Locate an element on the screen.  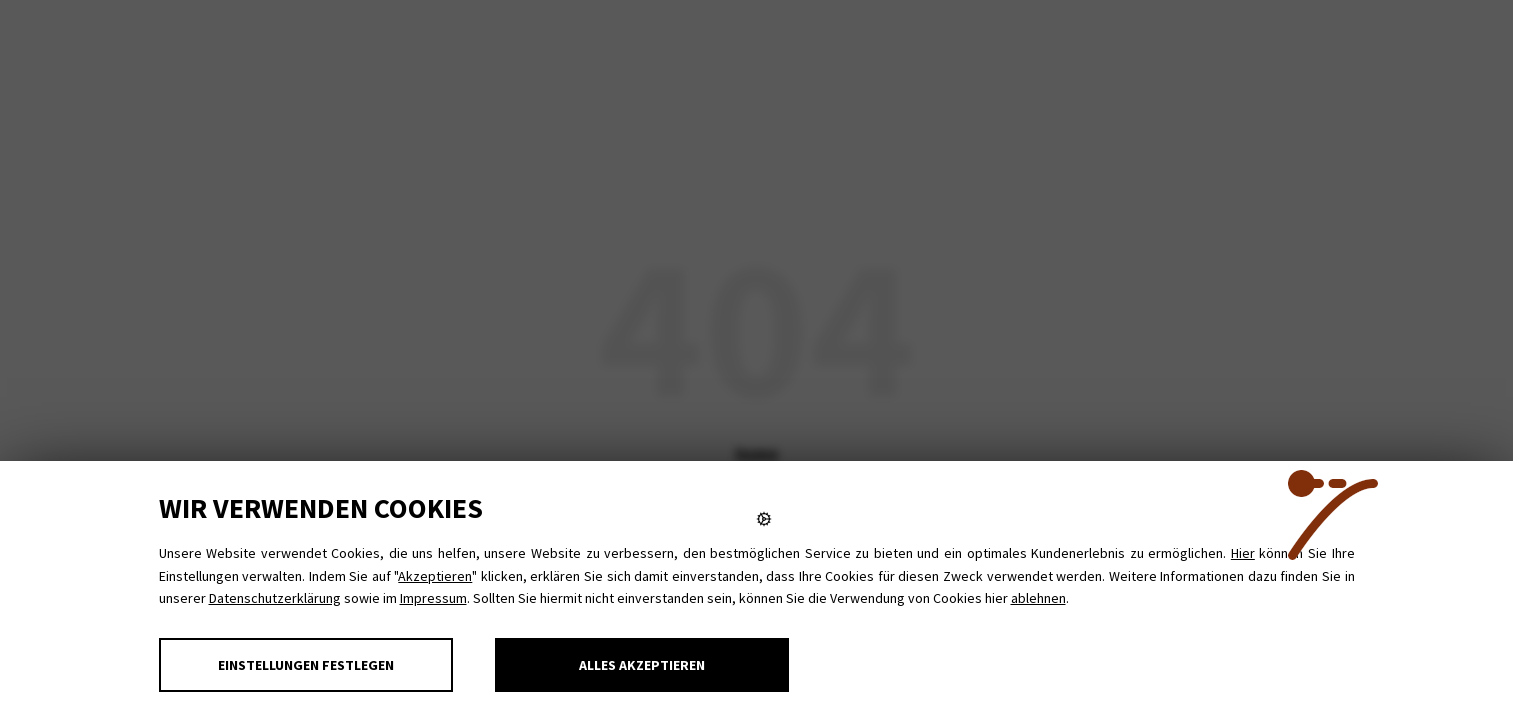
access settings or preferences is located at coordinates (764, 519).